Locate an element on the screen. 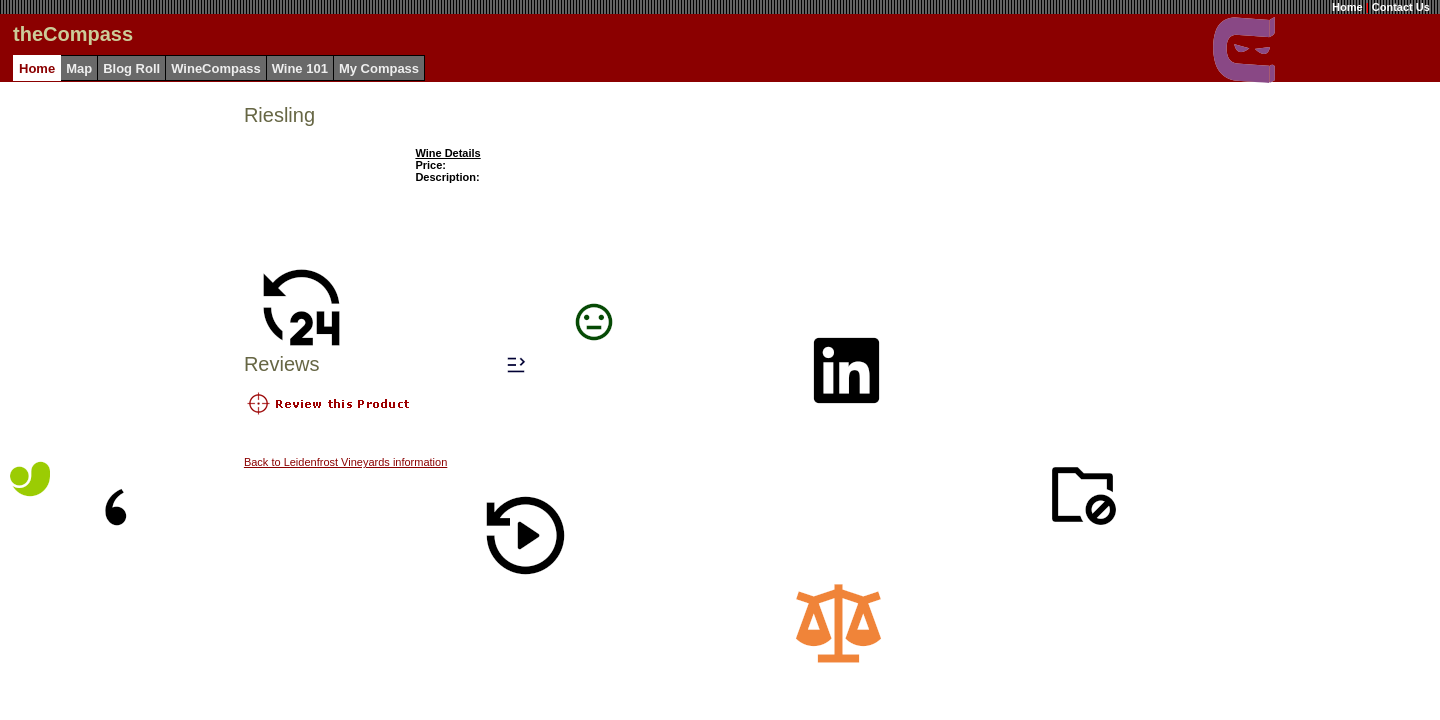  coding ninjas brand logo is located at coordinates (1244, 50).